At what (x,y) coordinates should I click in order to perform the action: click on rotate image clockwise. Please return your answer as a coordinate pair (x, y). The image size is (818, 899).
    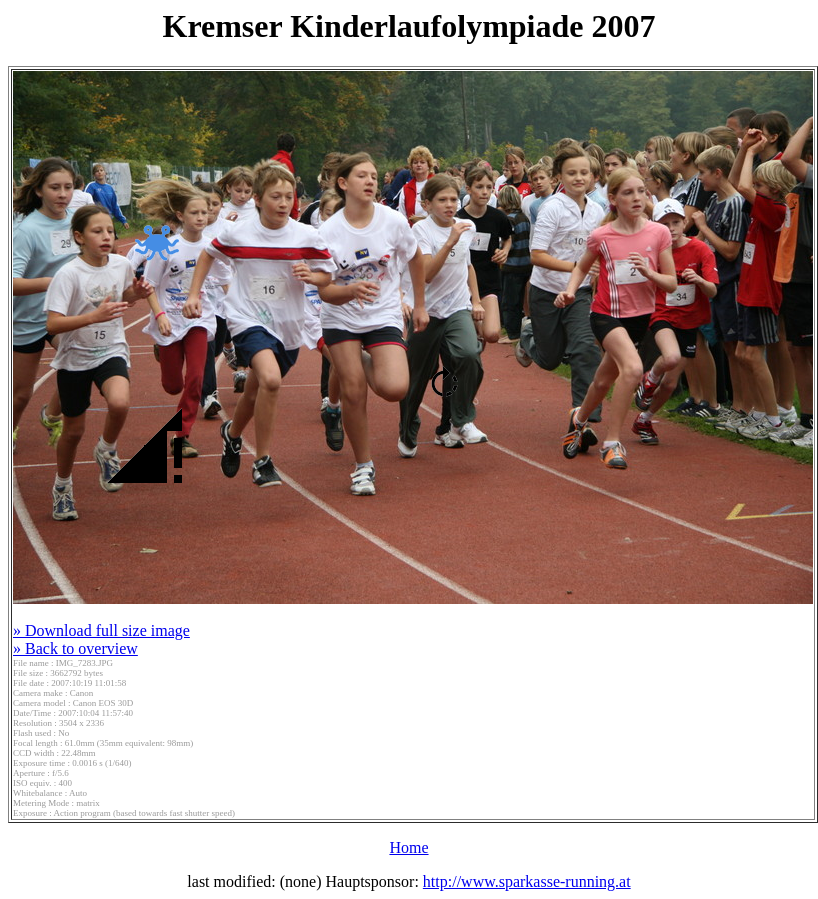
    Looking at the image, I should click on (444, 383).